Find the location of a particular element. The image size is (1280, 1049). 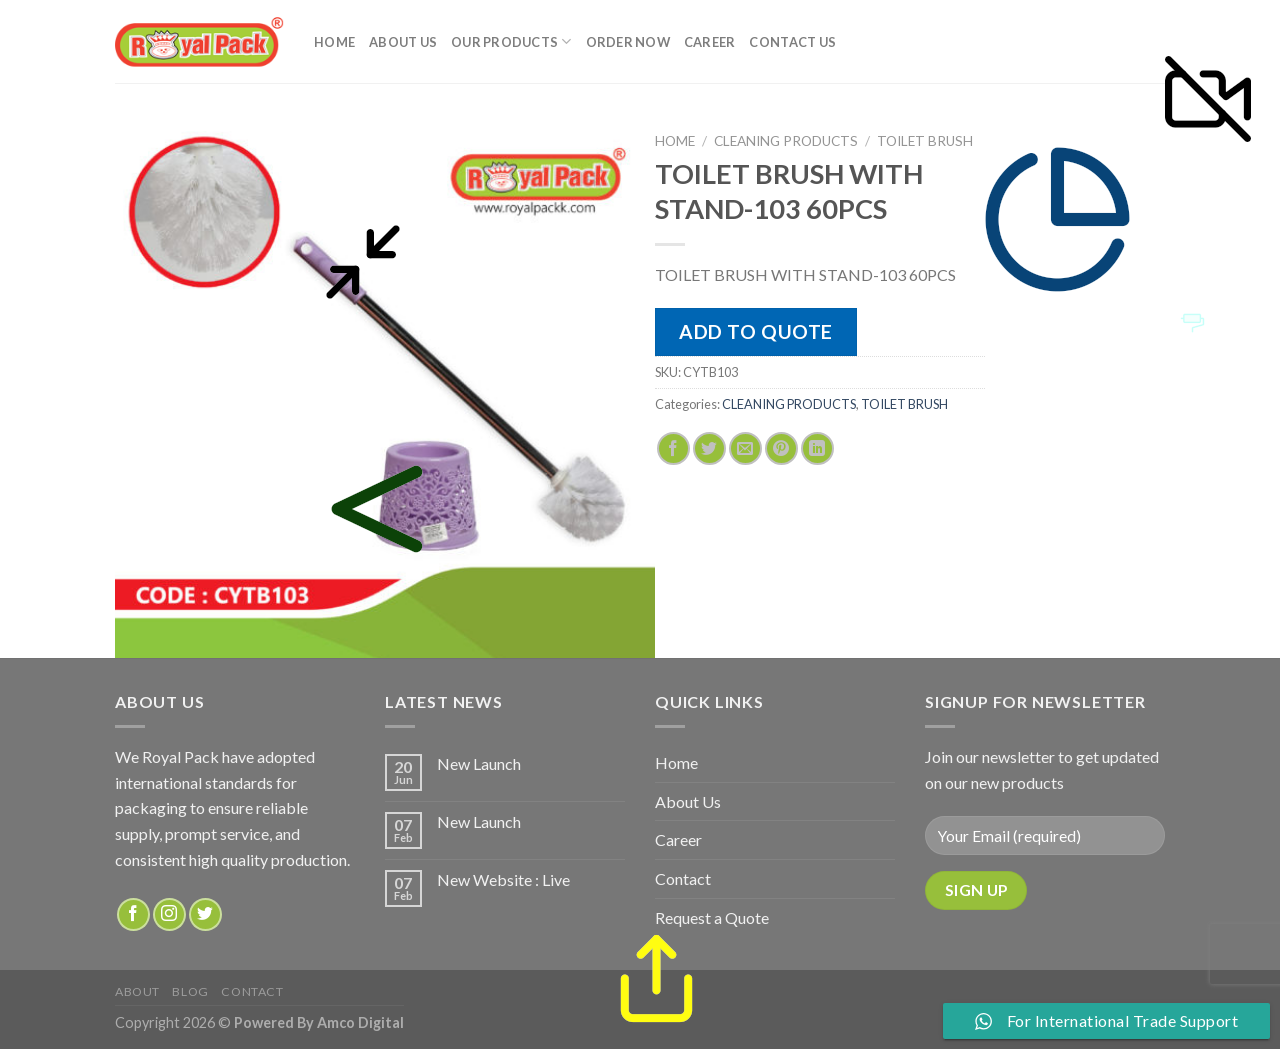

go back to the previous screen is located at coordinates (379, 509).